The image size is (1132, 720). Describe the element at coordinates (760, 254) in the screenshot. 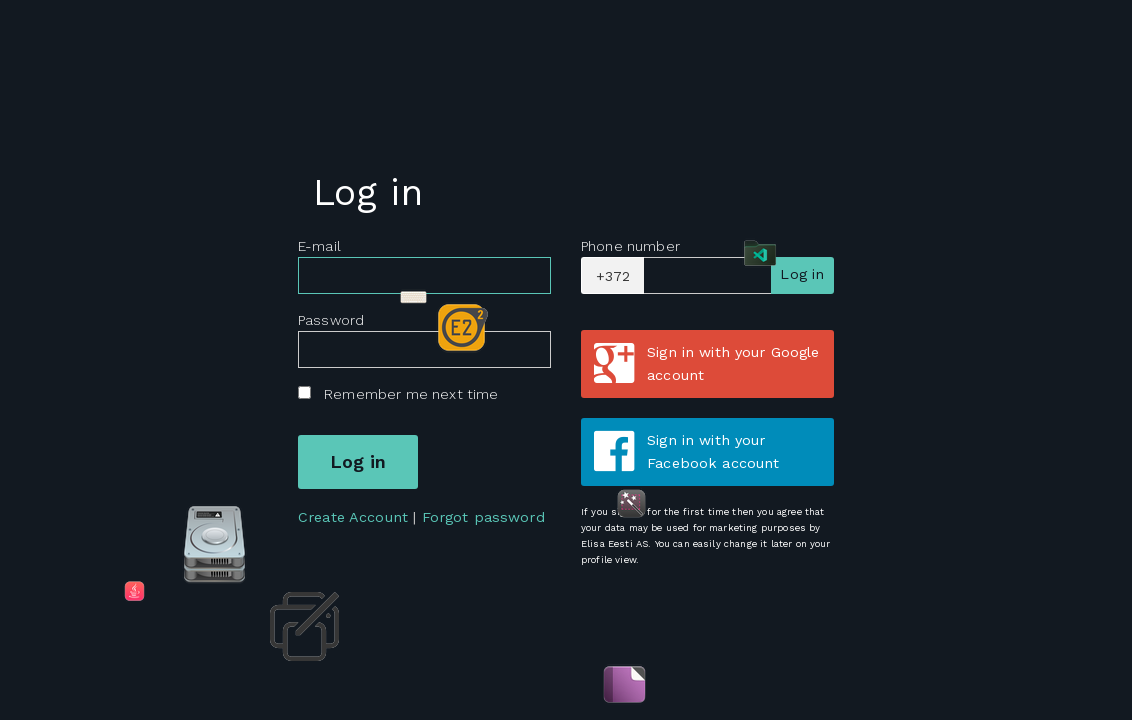

I see `folder containing VS Code Insider projects` at that location.